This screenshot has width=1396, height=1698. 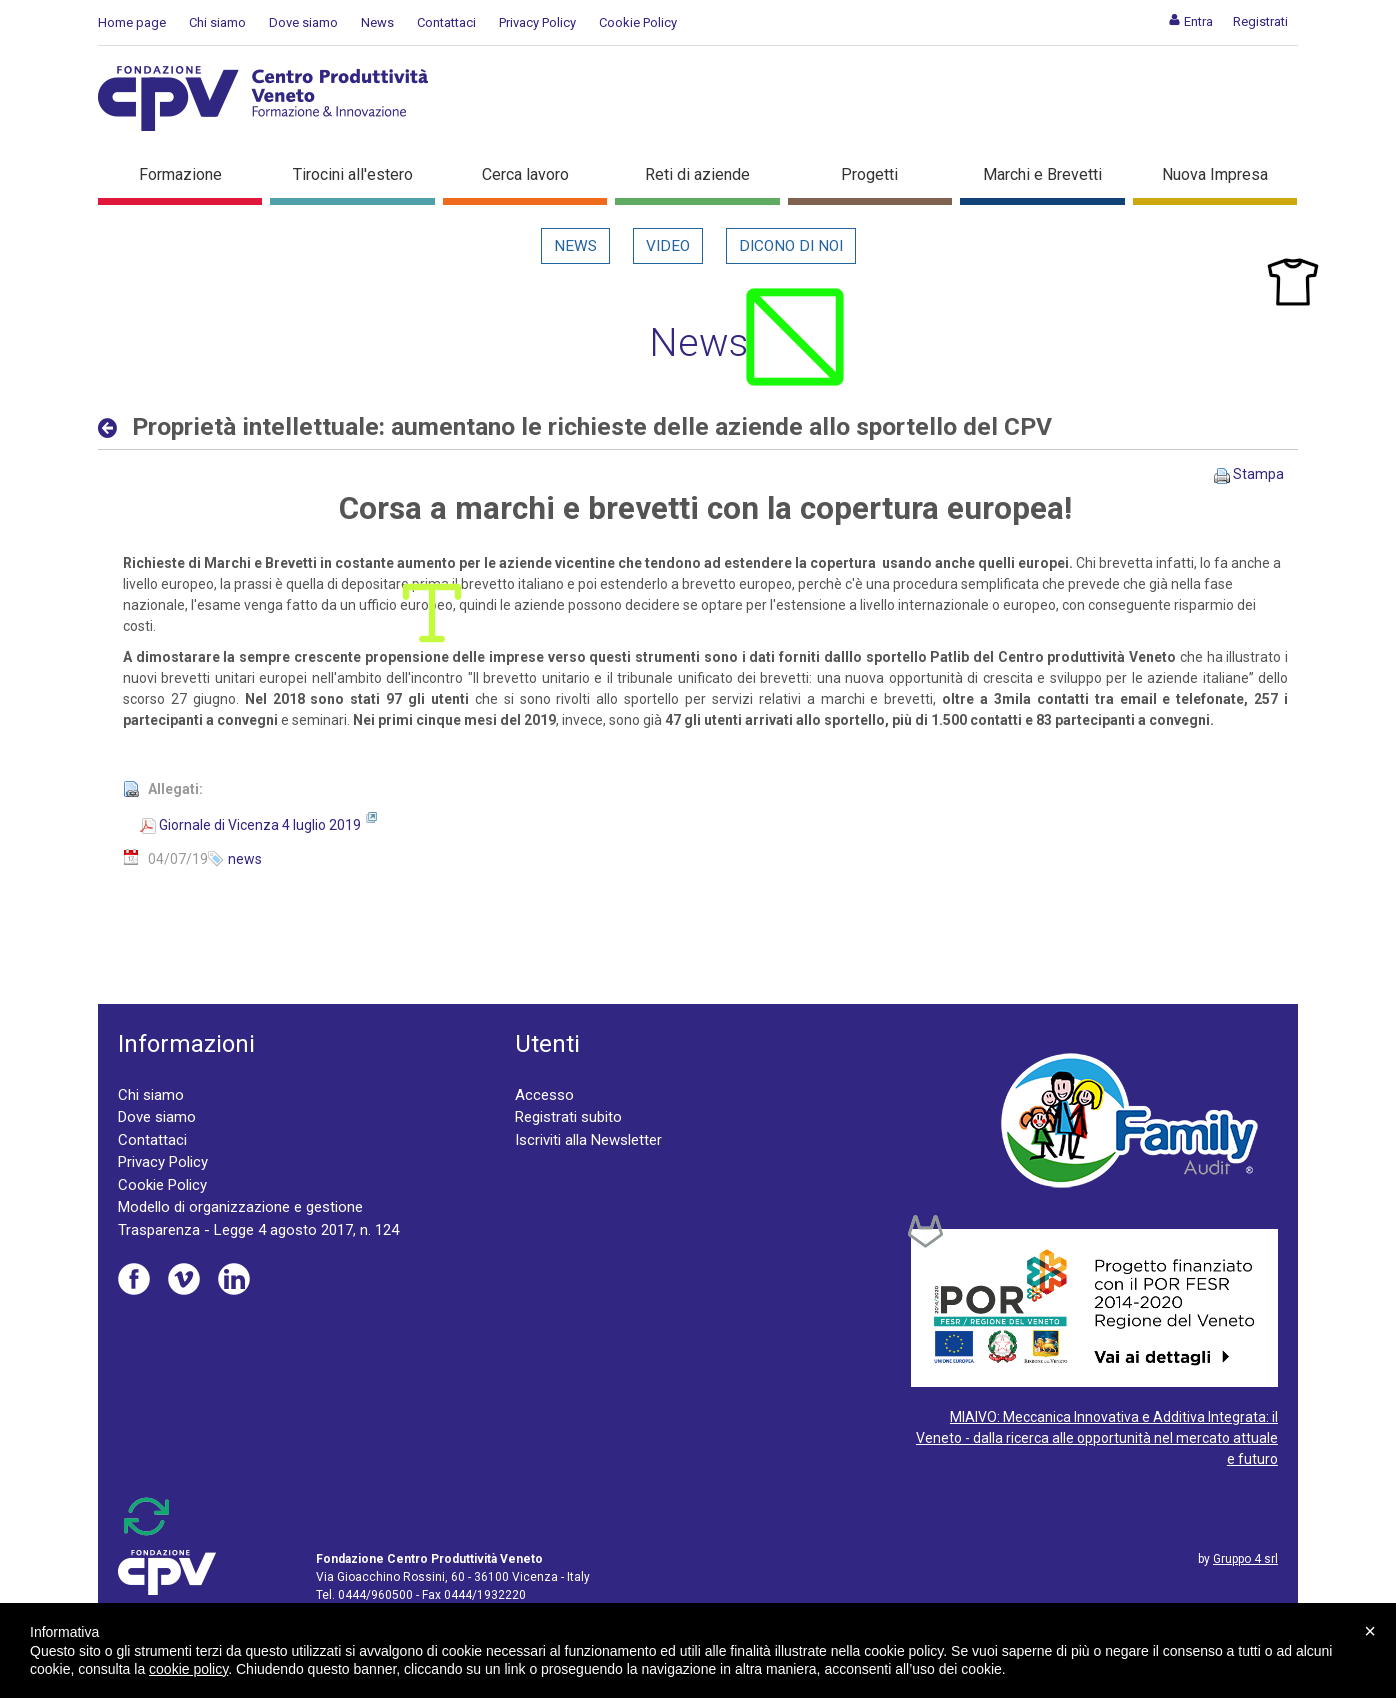 I want to click on refresh or reload content, so click(x=146, y=1516).